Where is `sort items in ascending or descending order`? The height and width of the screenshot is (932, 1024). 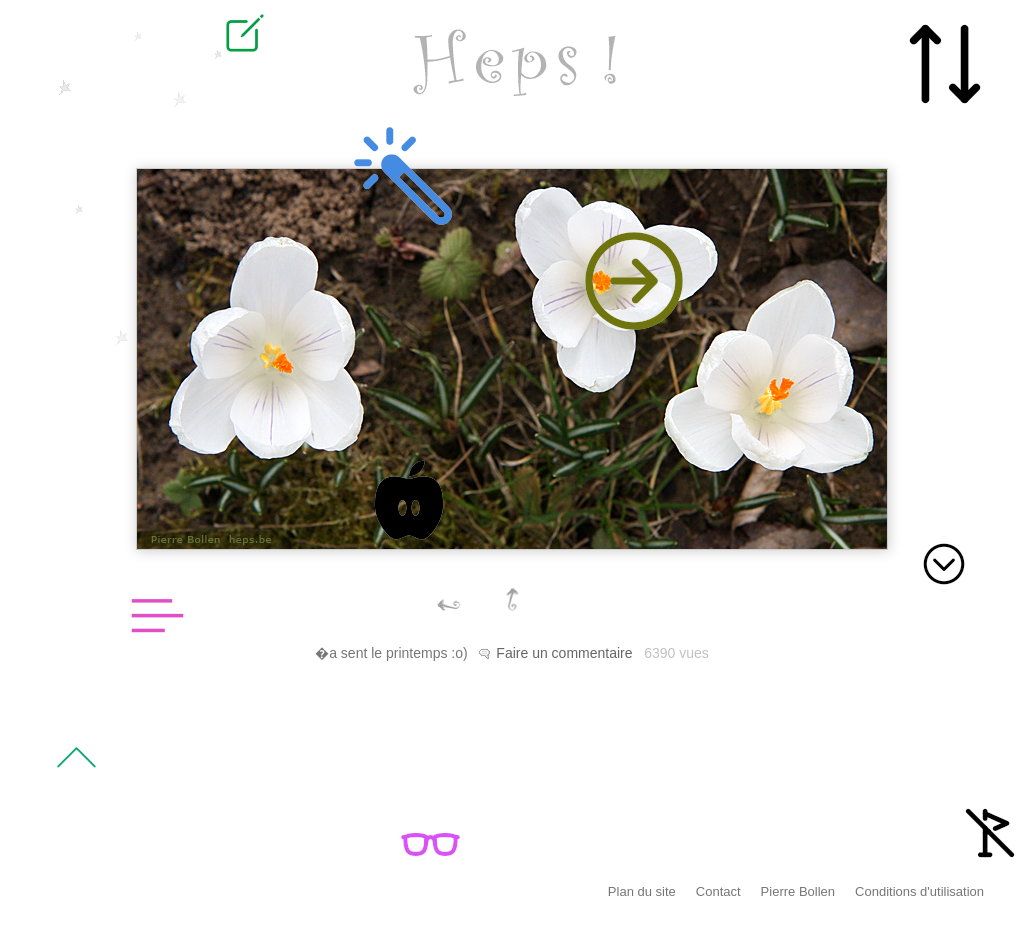 sort items in ascending or descending order is located at coordinates (945, 64).